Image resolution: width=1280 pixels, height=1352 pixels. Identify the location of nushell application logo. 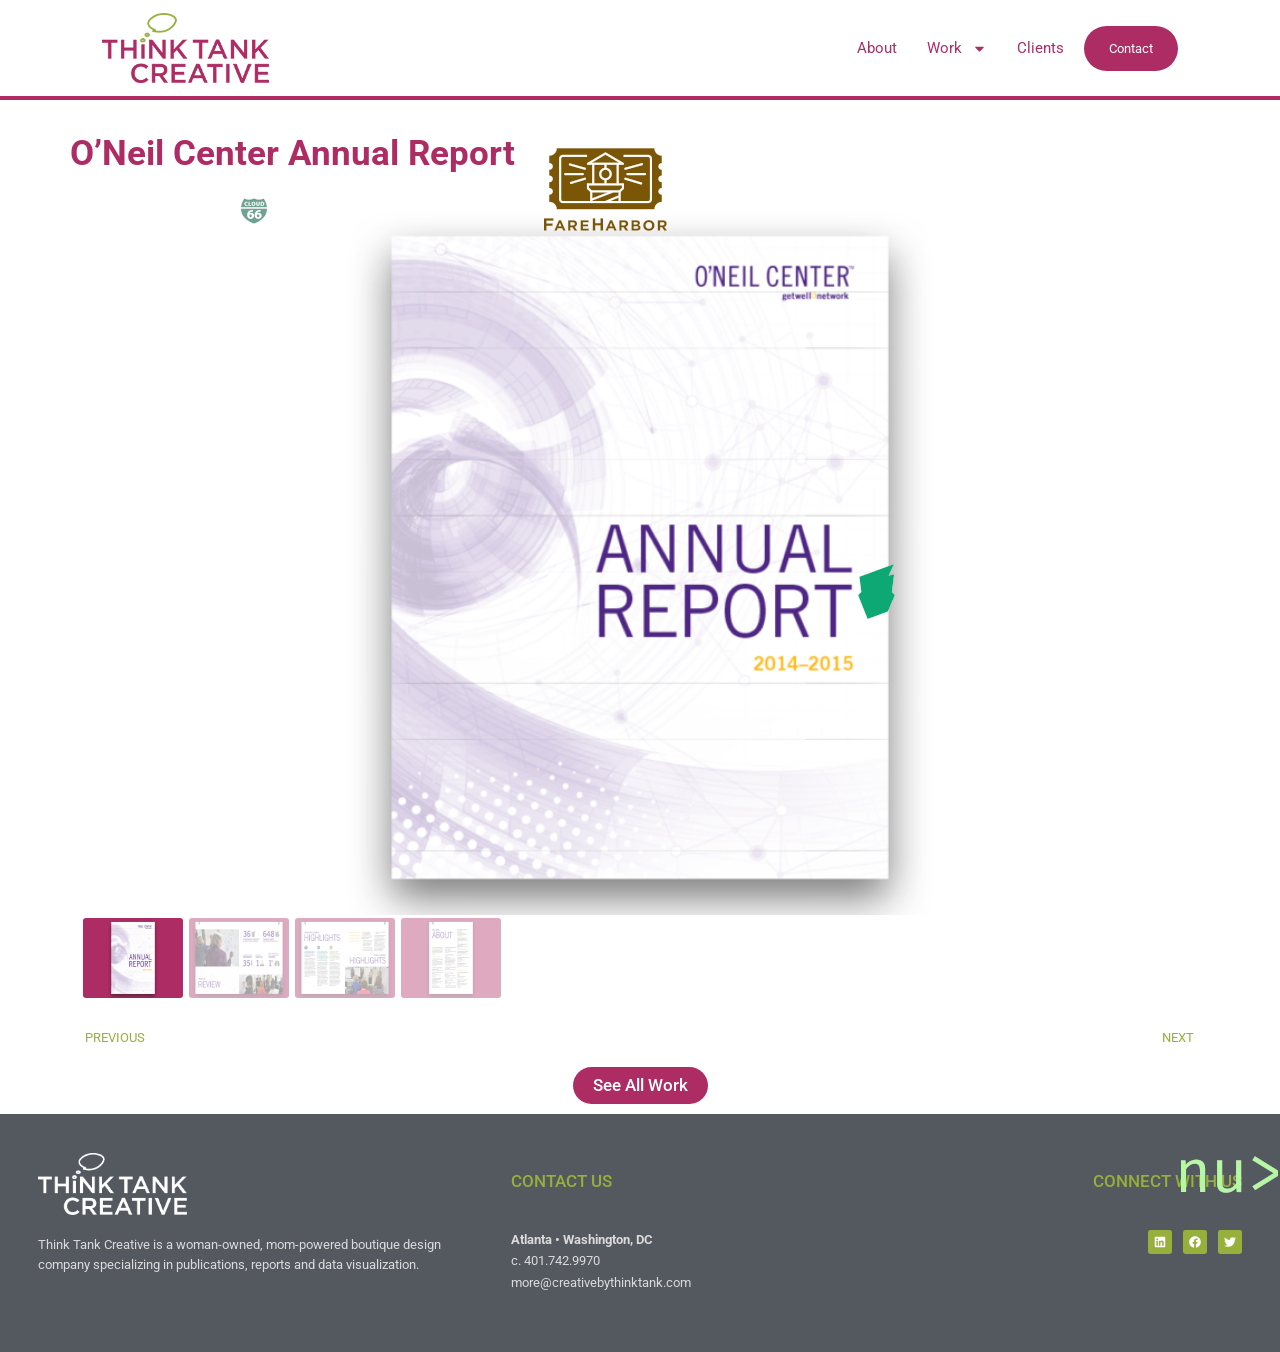
(1229, 1174).